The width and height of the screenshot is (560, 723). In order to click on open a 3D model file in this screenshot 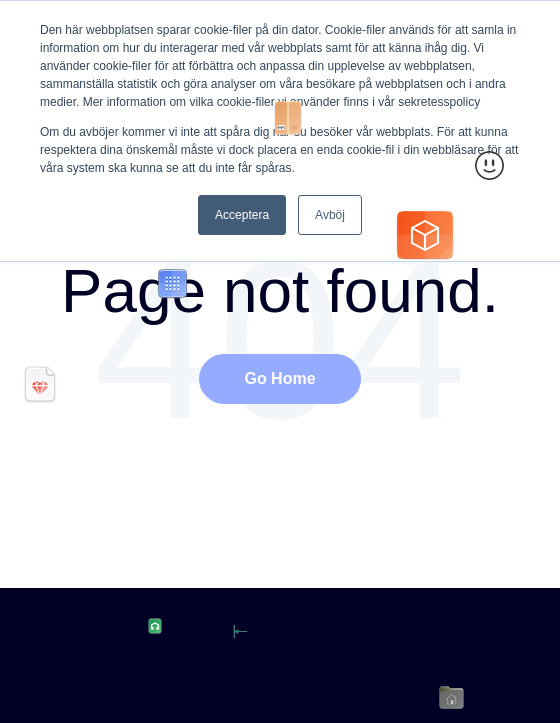, I will do `click(425, 233)`.